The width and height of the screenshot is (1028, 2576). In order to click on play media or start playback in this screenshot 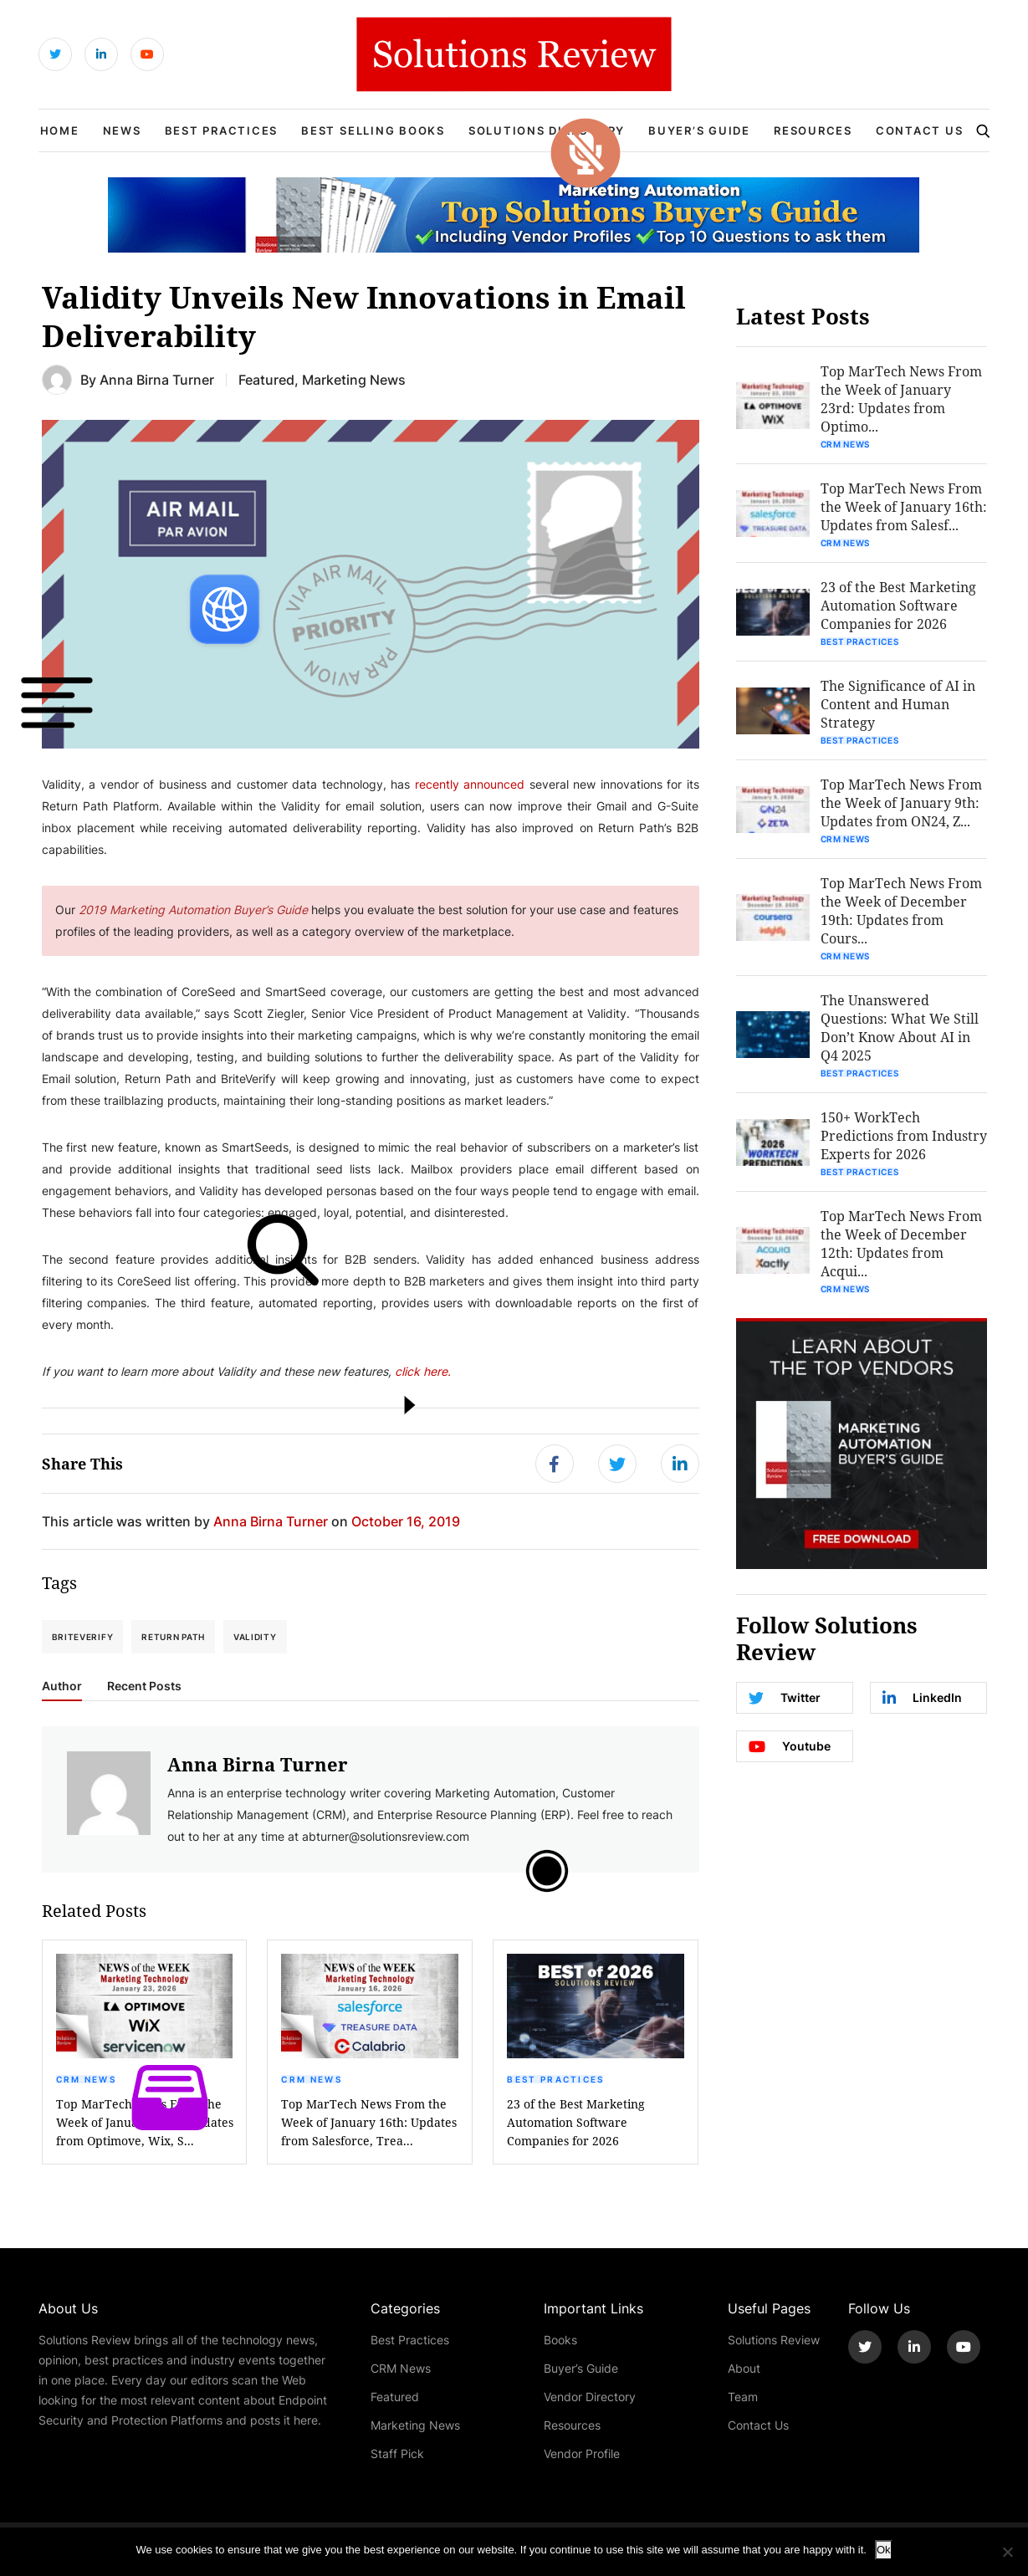, I will do `click(410, 1405)`.